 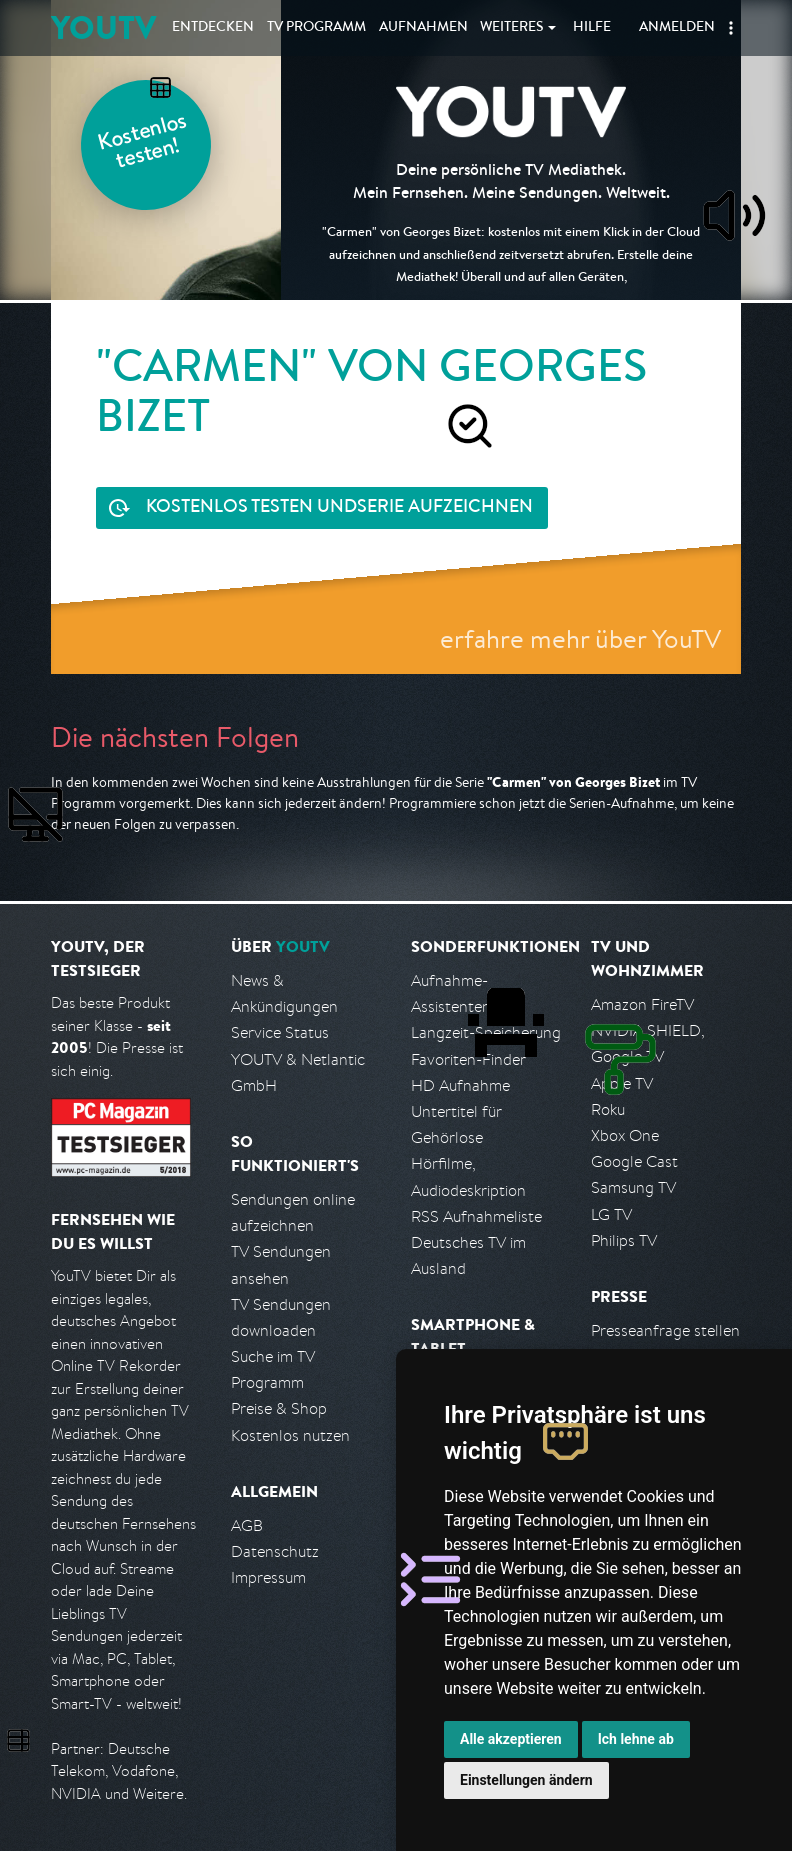 I want to click on open spreadsheet or data table, so click(x=160, y=87).